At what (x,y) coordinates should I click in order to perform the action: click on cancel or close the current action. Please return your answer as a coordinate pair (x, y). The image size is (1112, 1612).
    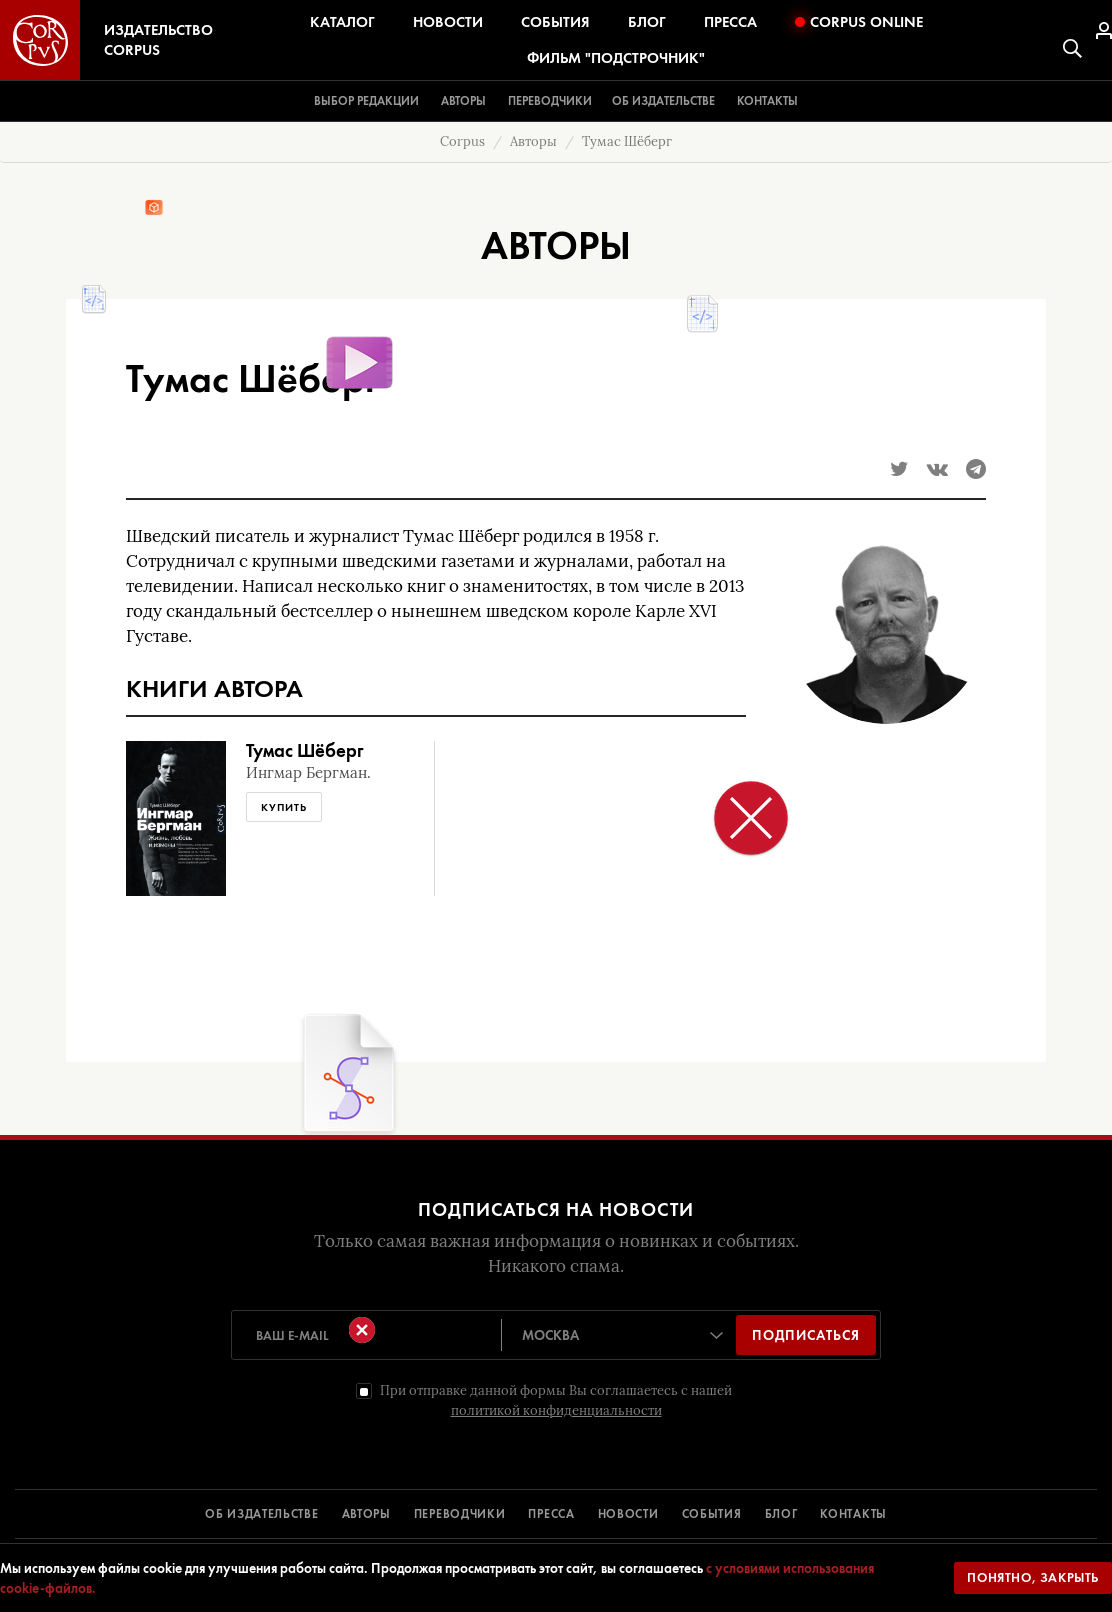
    Looking at the image, I should click on (362, 1330).